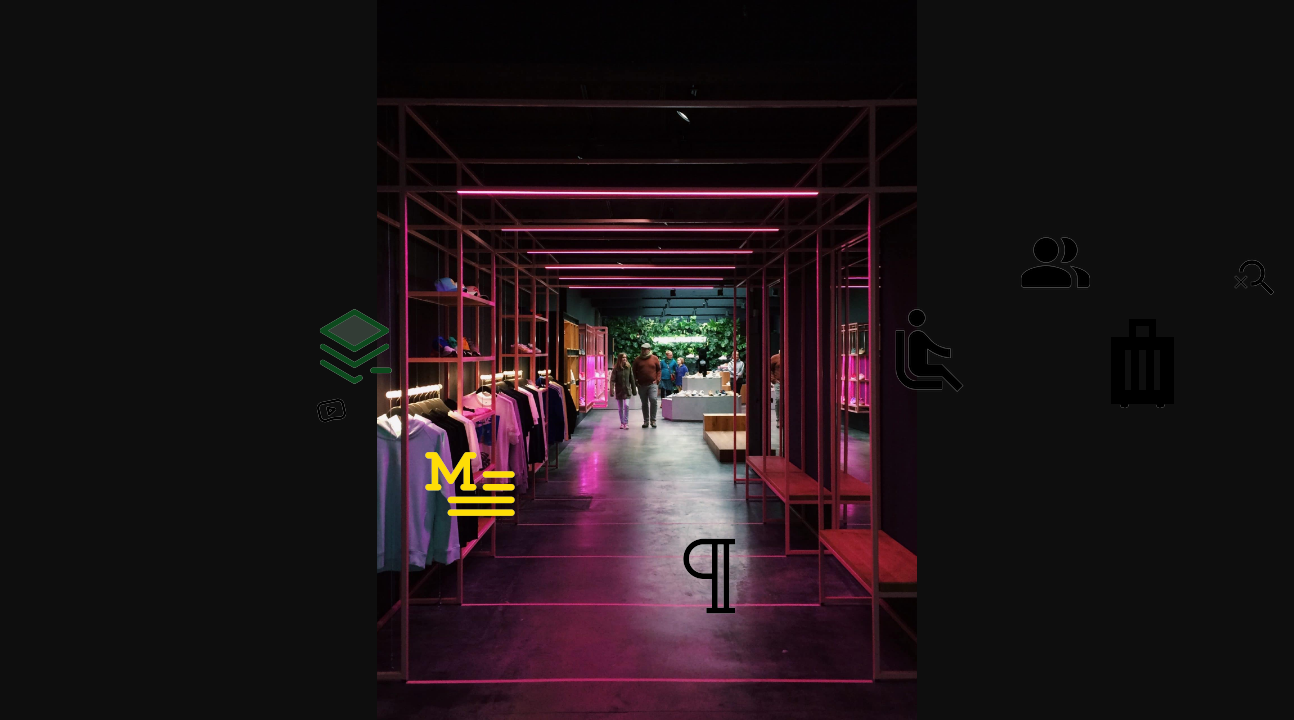 This screenshot has height=720, width=1294. Describe the element at coordinates (929, 351) in the screenshot. I see `indicates standard seat recline position` at that location.